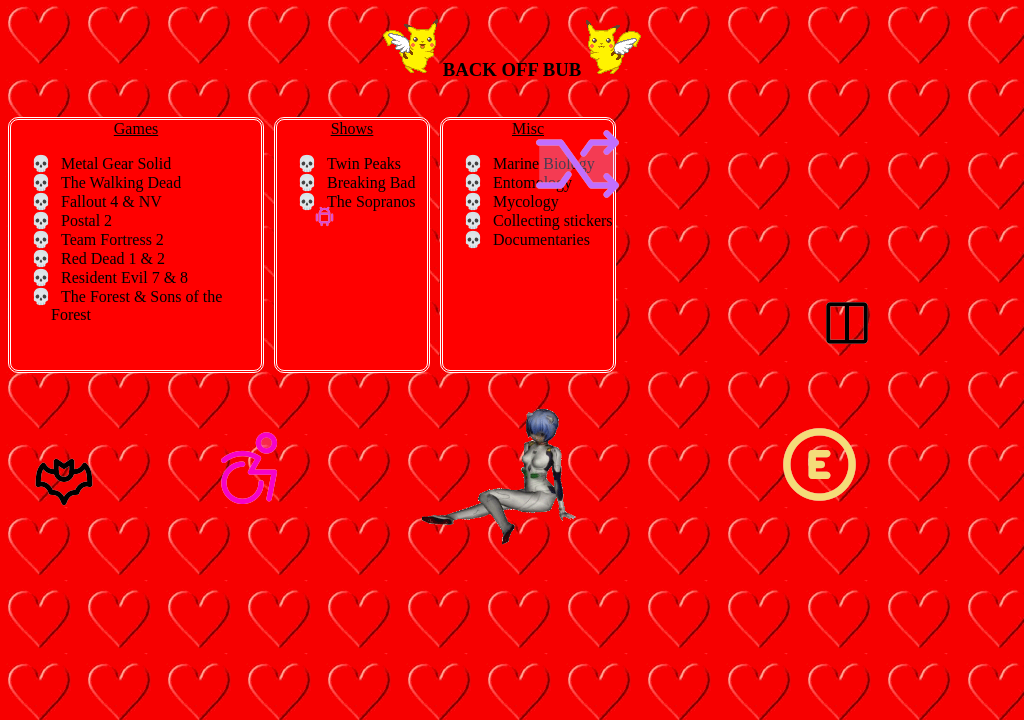 This screenshot has width=1024, height=720. Describe the element at coordinates (324, 216) in the screenshot. I see `android device or app indicator` at that location.